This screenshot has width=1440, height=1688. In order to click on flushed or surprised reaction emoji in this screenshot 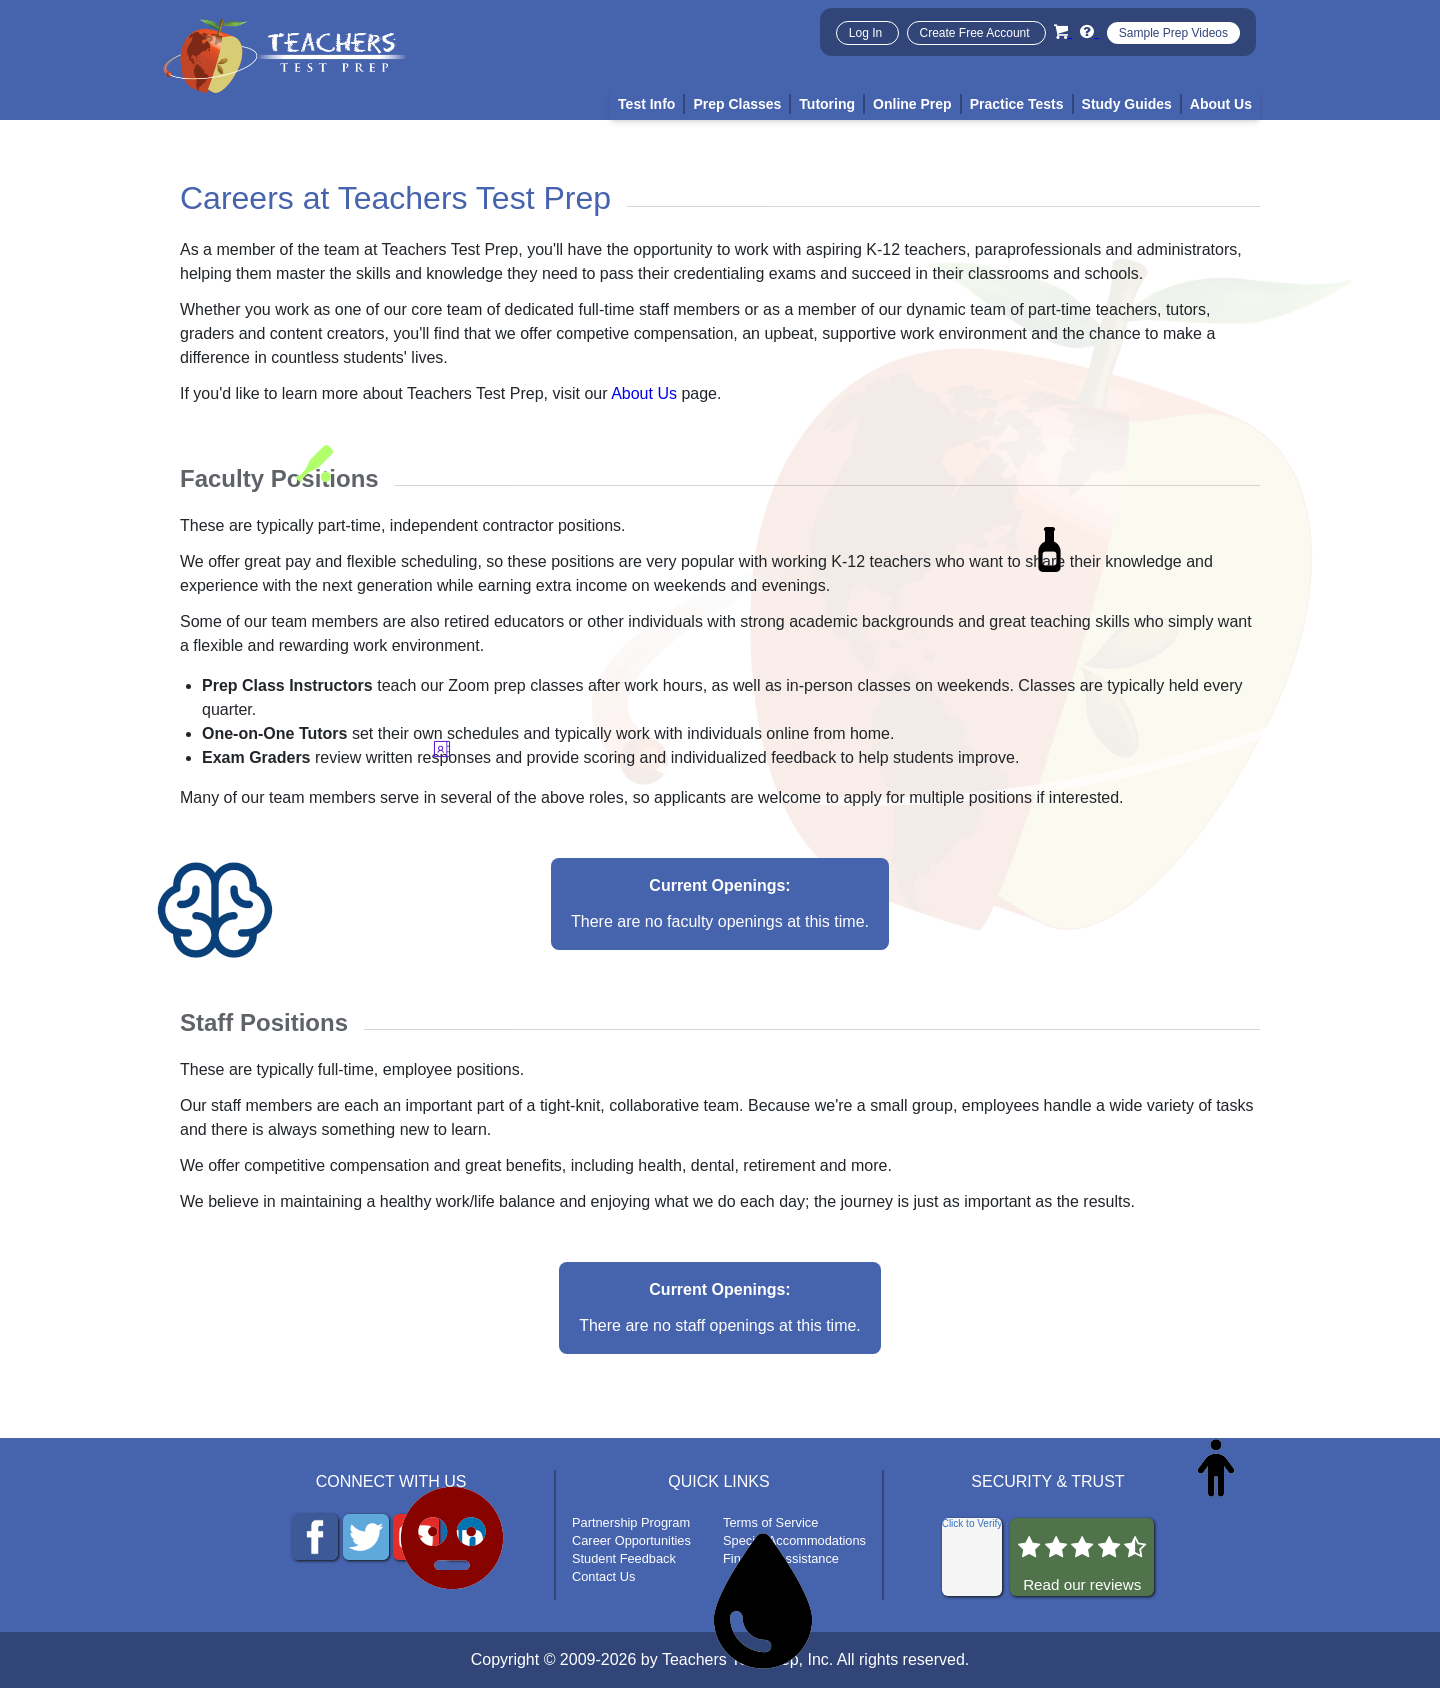, I will do `click(452, 1538)`.